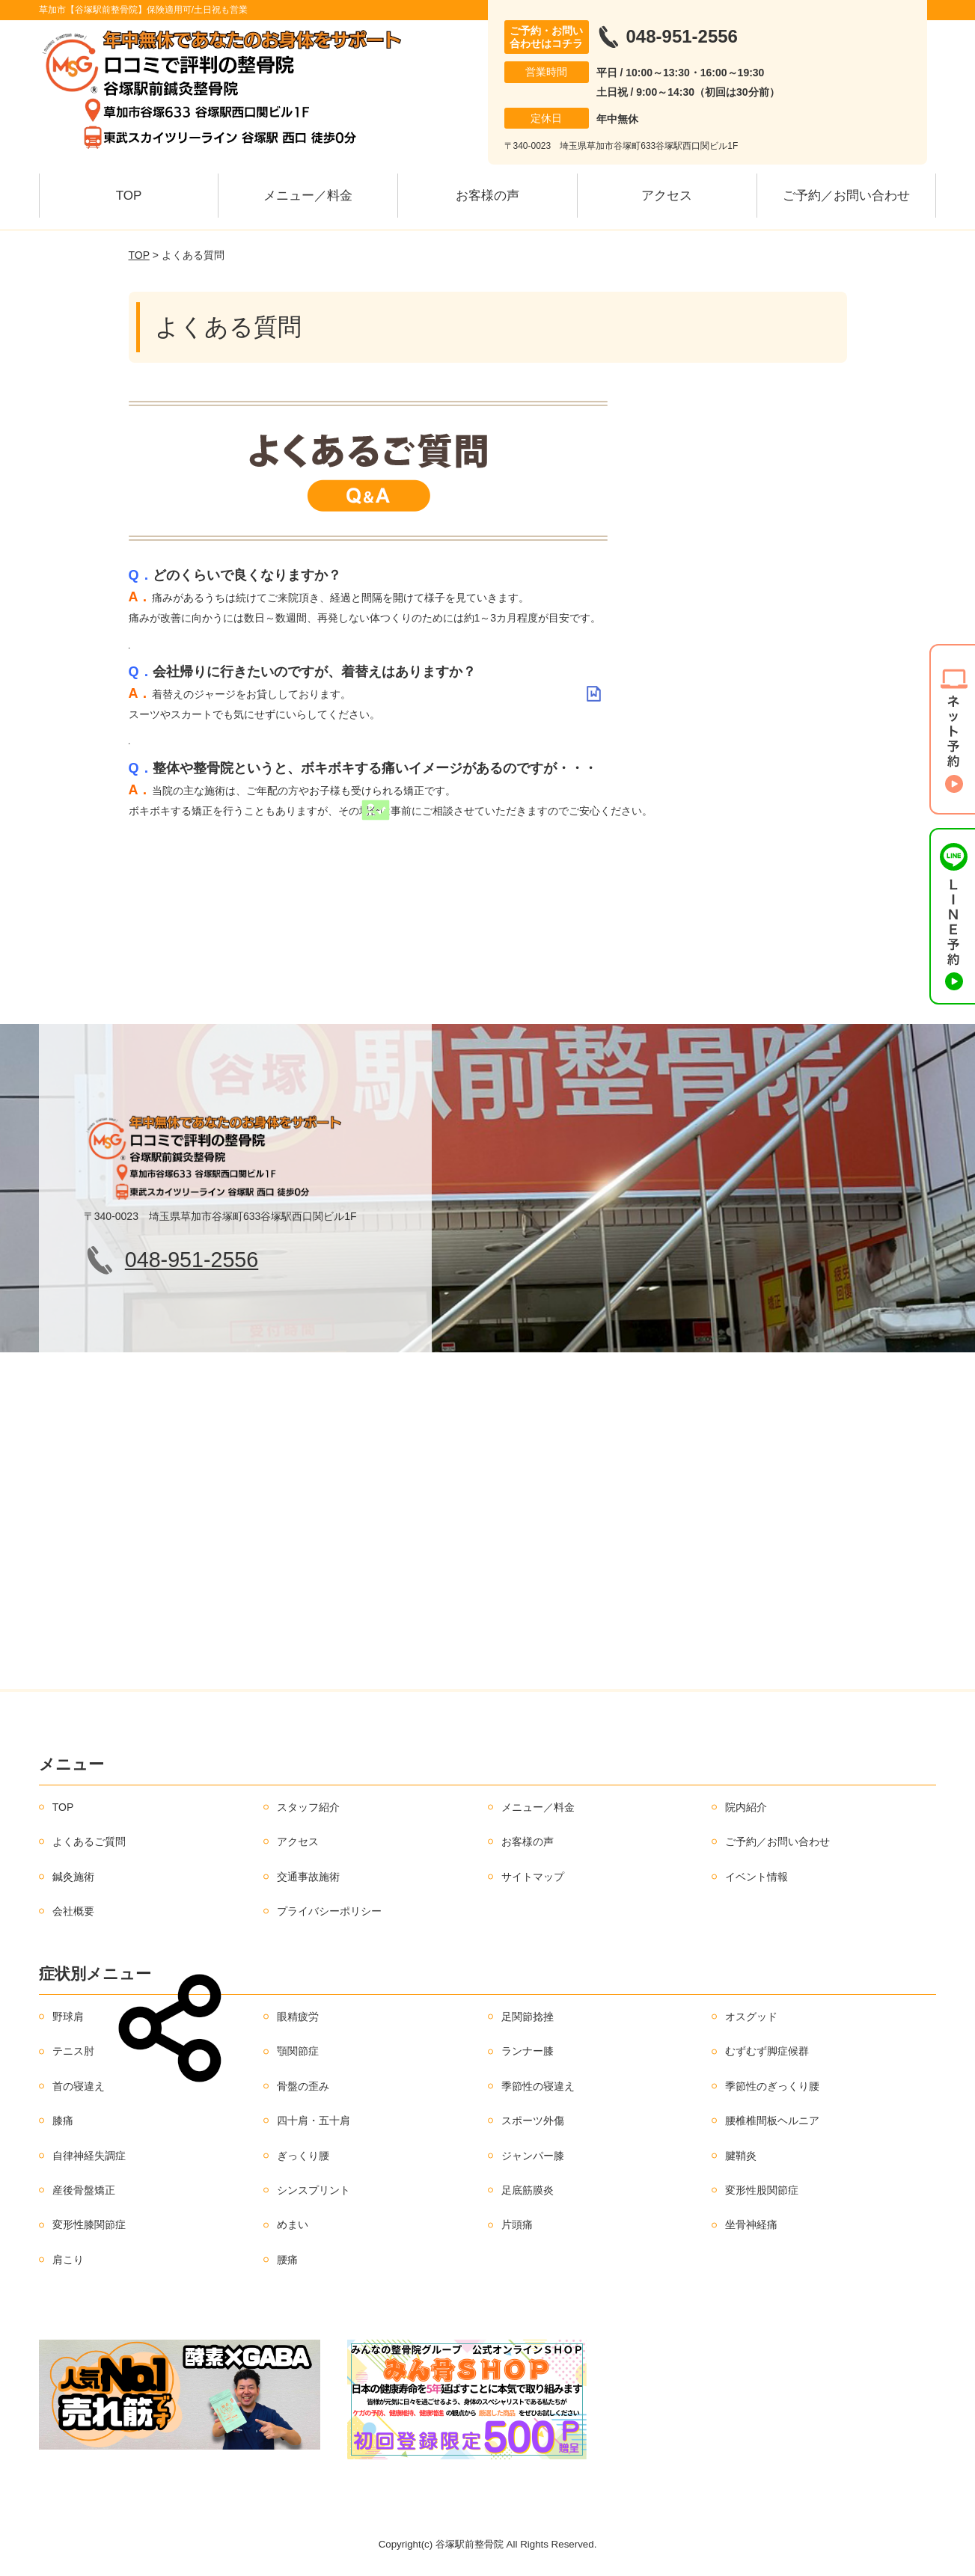 The height and width of the screenshot is (2576, 975). I want to click on open a Microsoft Word document, so click(593, 693).